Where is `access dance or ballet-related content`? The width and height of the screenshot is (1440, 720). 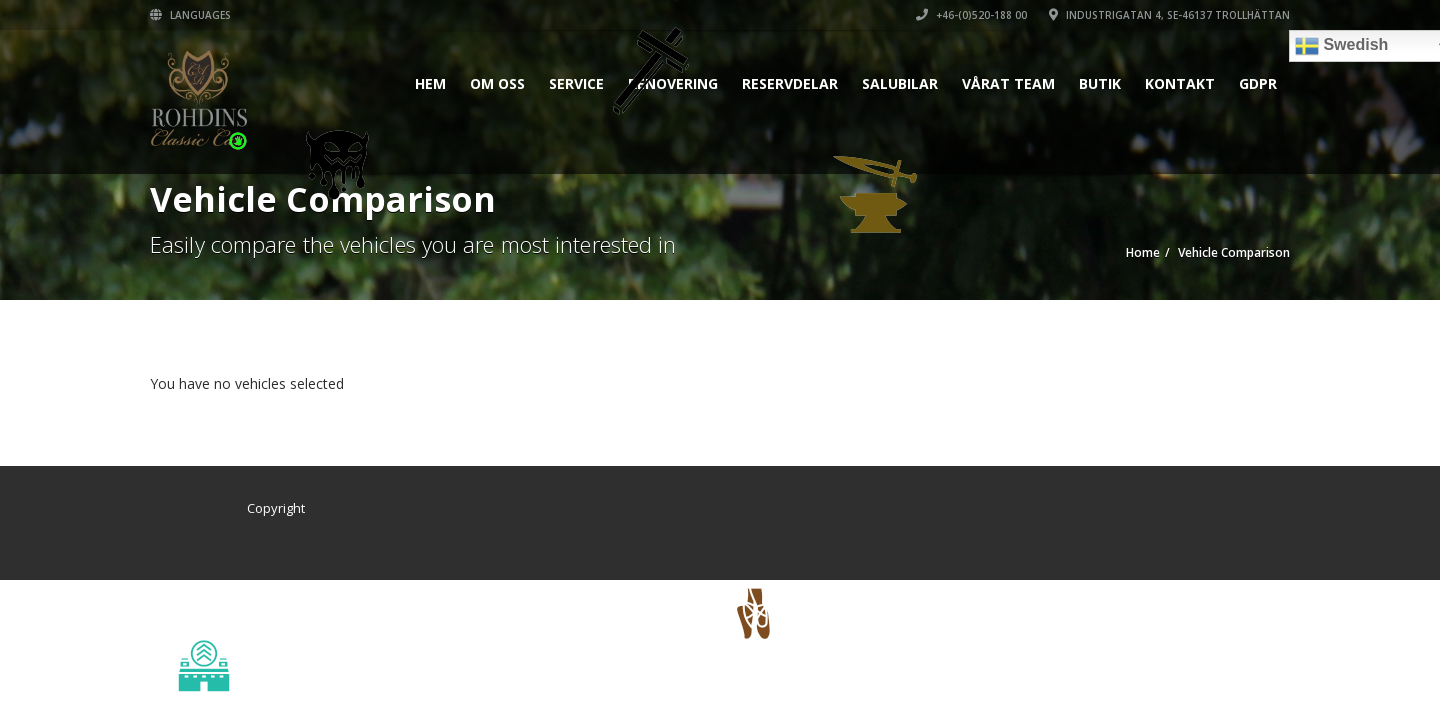
access dance or ballet-related content is located at coordinates (754, 614).